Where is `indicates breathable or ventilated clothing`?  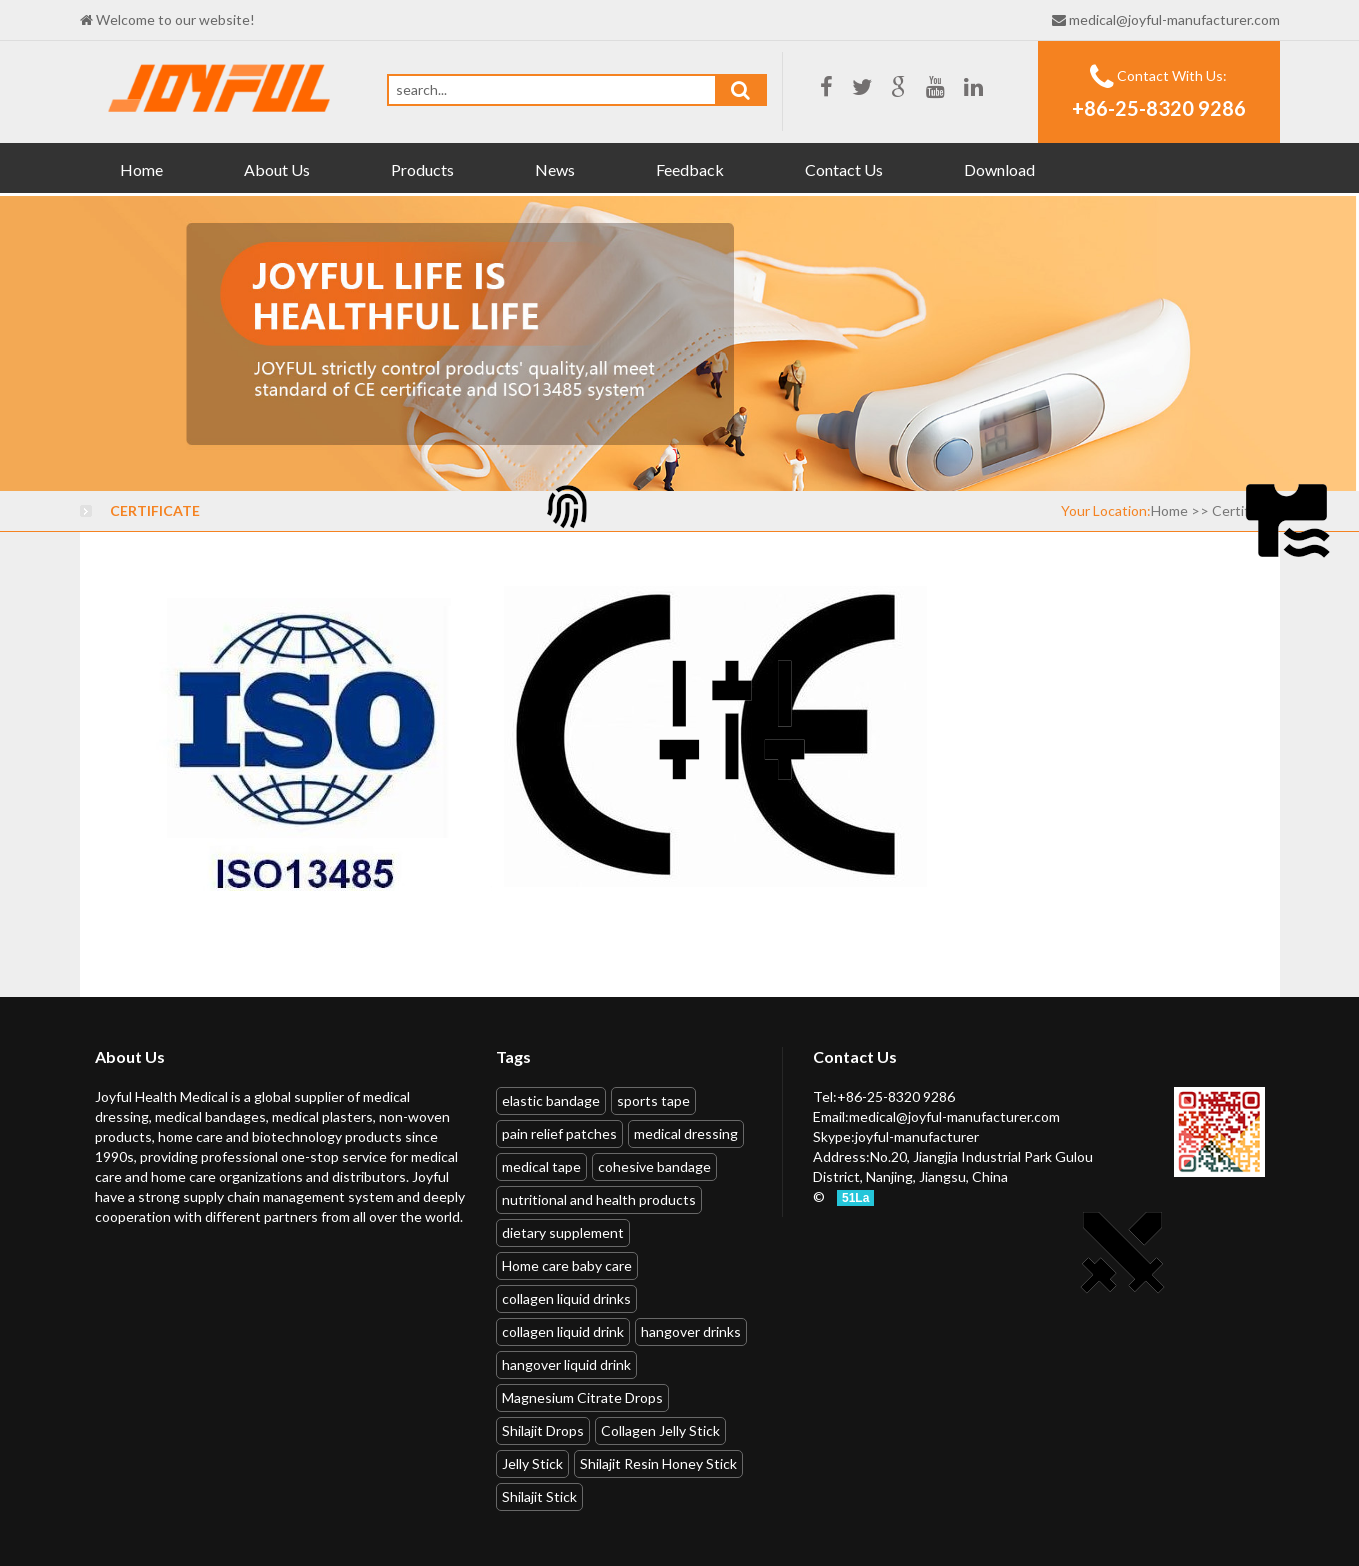
indicates breathable or ventilated clothing is located at coordinates (1286, 520).